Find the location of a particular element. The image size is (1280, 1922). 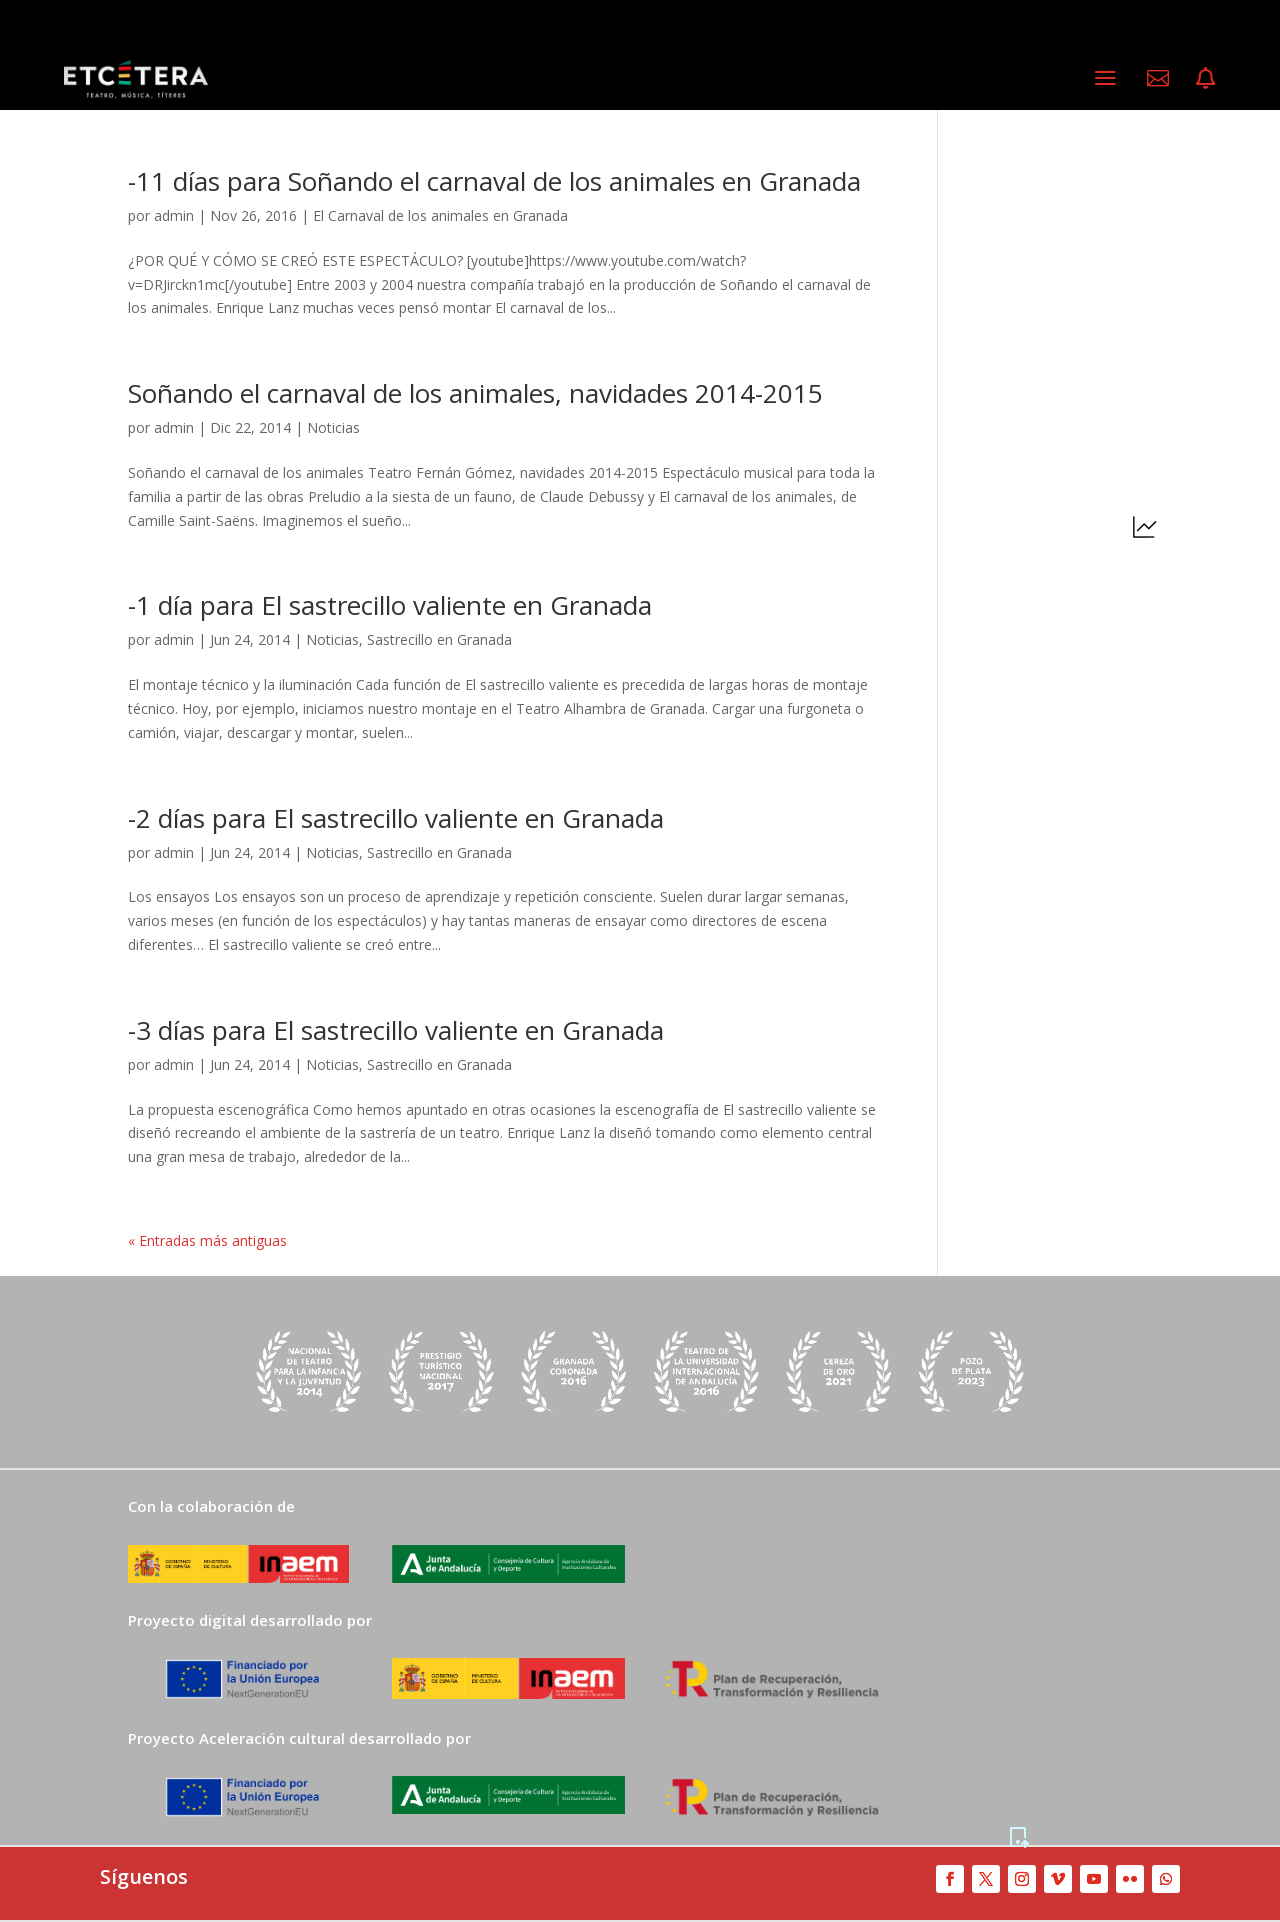

upload content to tablet device is located at coordinates (1018, 1837).